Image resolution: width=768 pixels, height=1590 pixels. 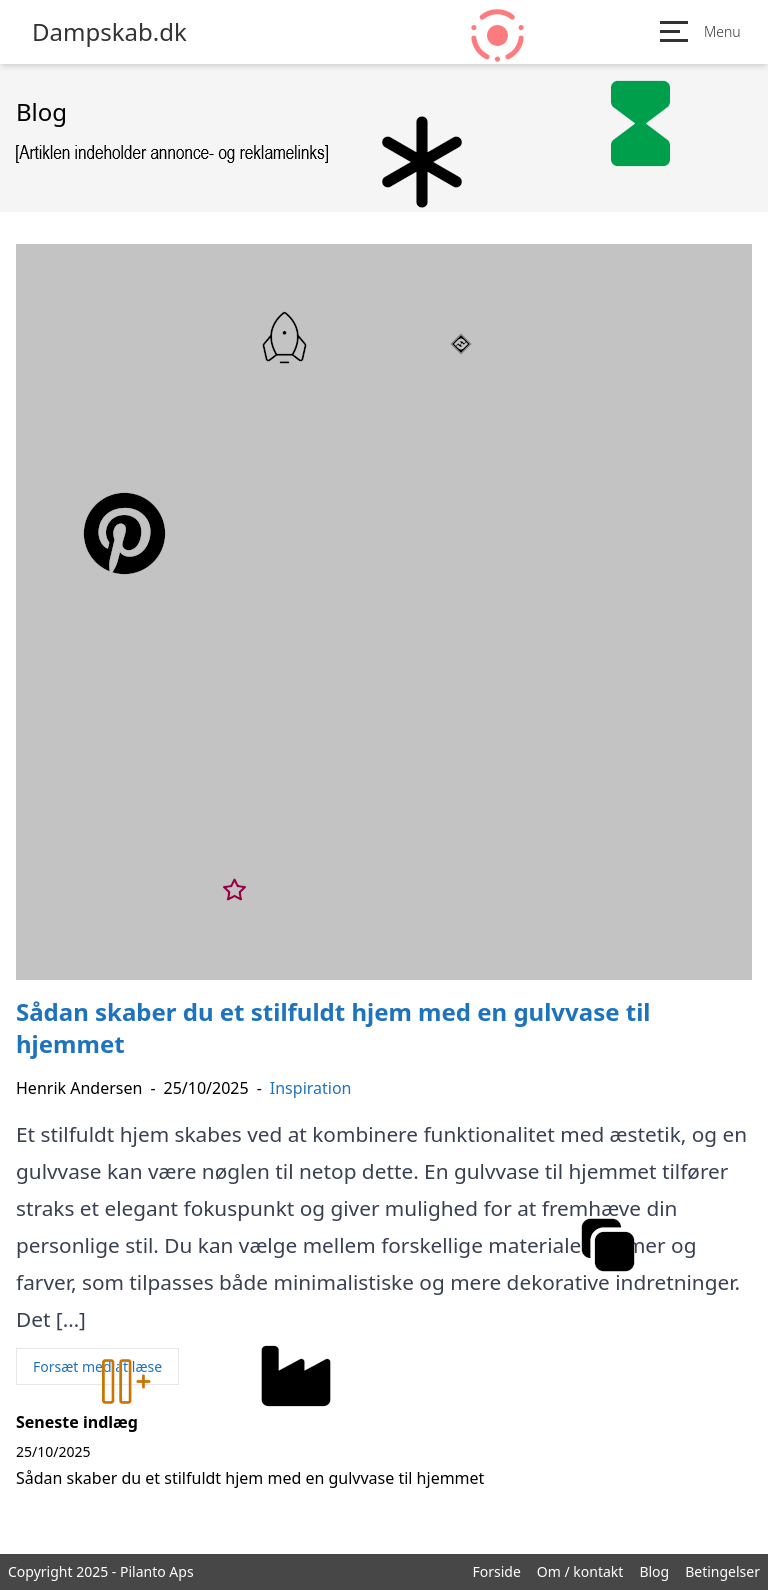 What do you see at coordinates (461, 344) in the screenshot?
I see `fantasy flight games logo` at bounding box center [461, 344].